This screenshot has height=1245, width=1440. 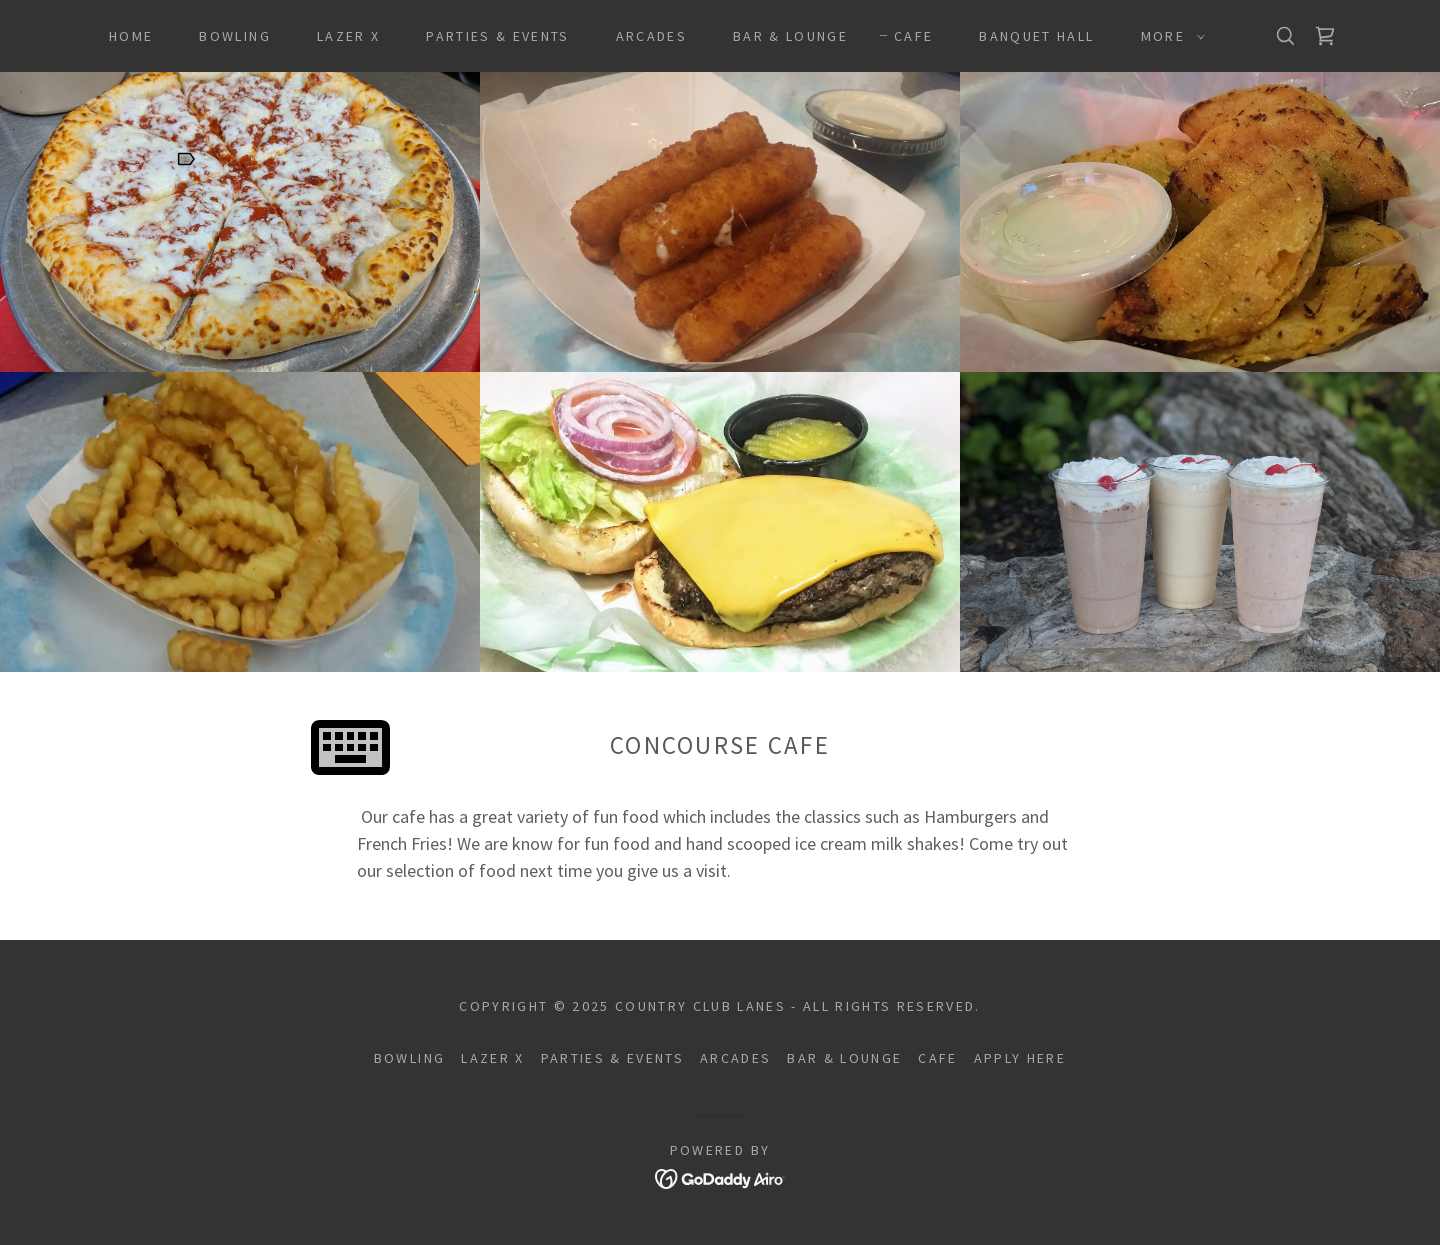 I want to click on add or edit a label for an item, so click(x=186, y=159).